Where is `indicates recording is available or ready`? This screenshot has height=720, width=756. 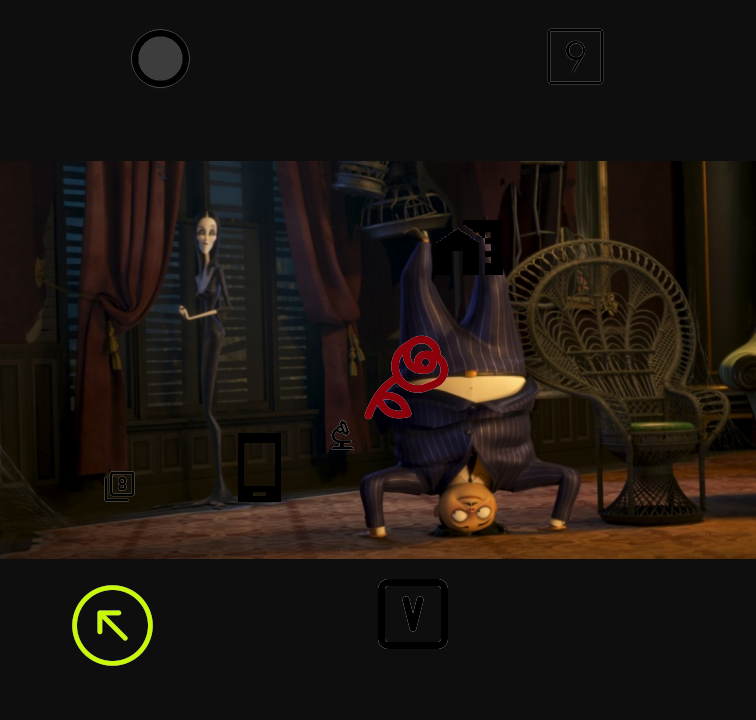 indicates recording is available or ready is located at coordinates (160, 58).